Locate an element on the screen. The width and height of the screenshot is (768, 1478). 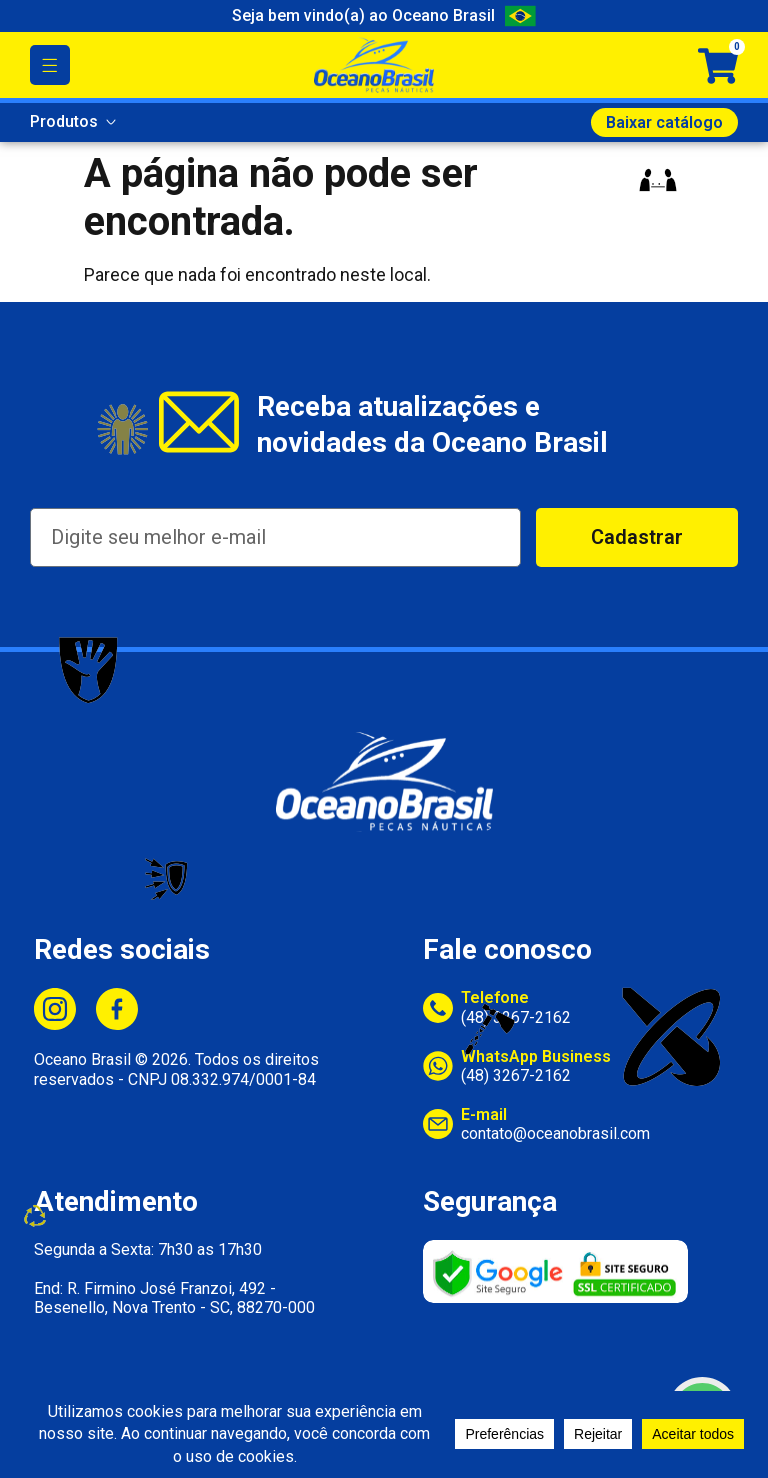
select tomahawk weapon or tool is located at coordinates (490, 1029).